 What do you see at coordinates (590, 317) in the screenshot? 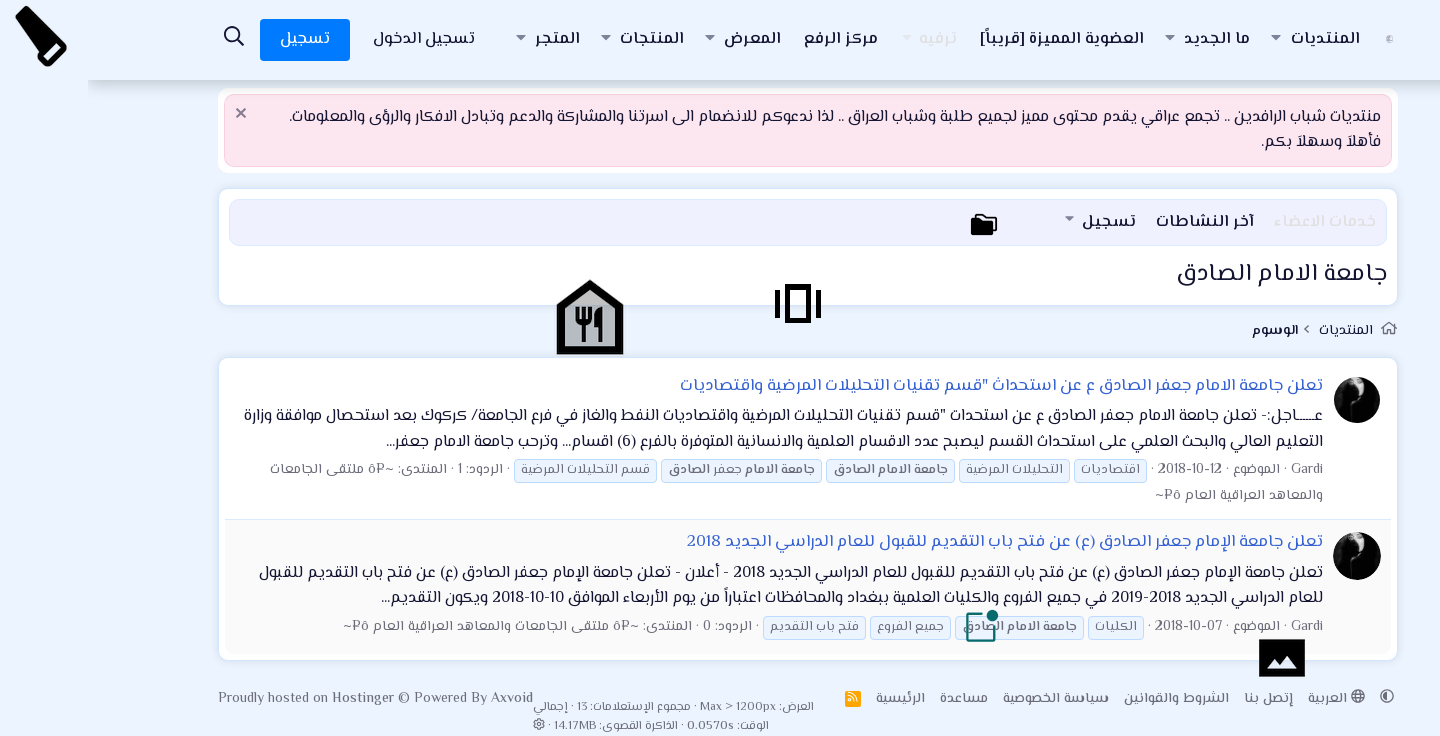
I see `find nearby food banks or food assistance locations` at bounding box center [590, 317].